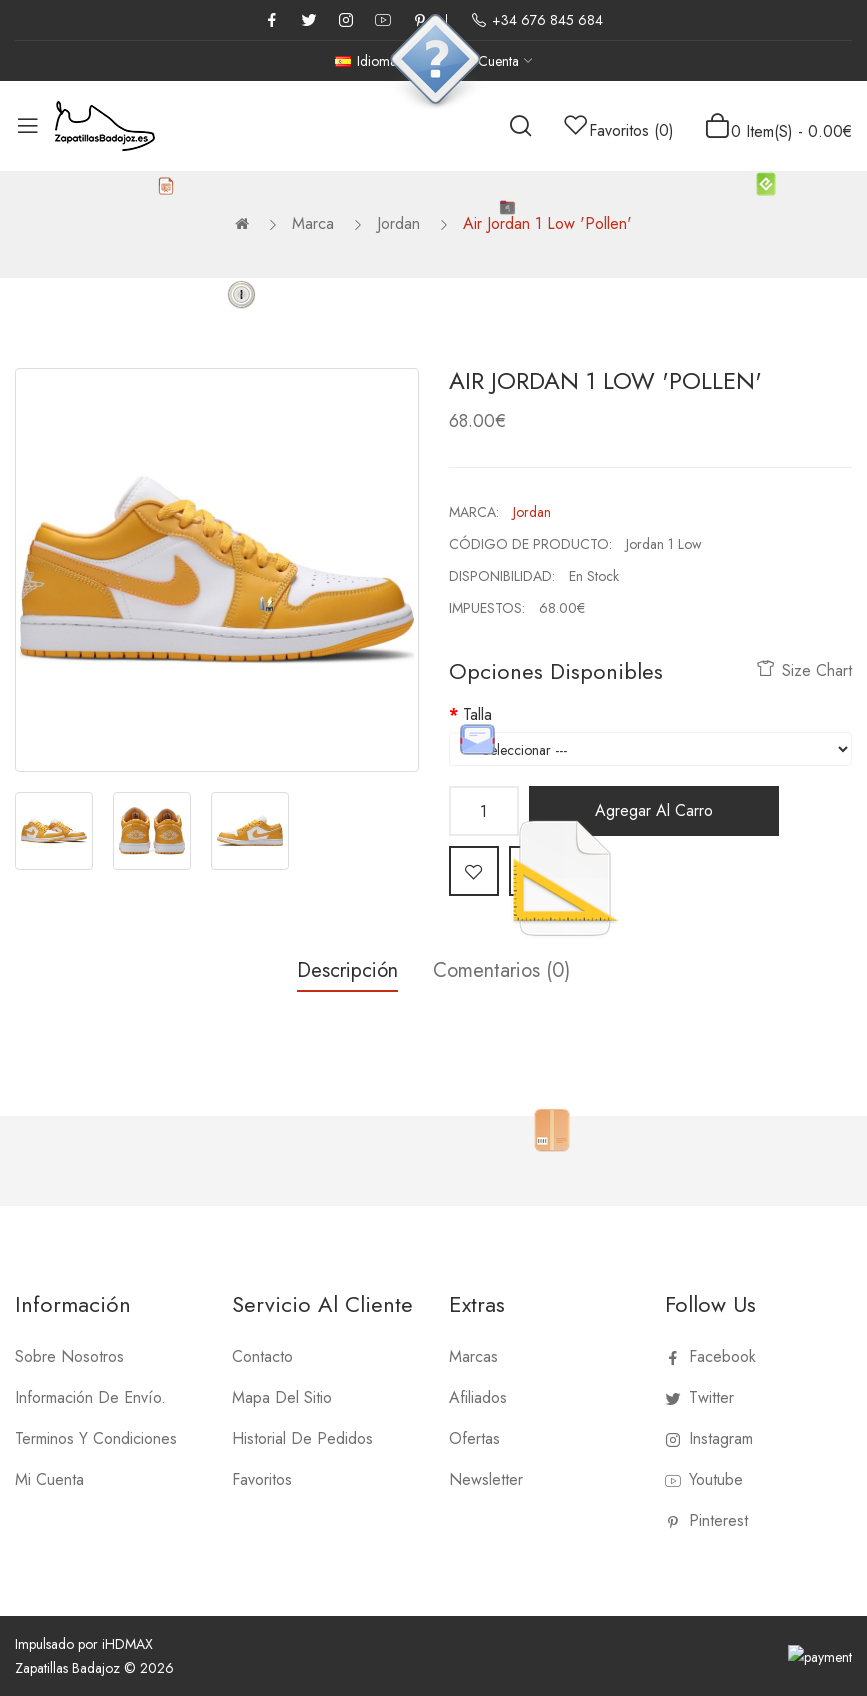 Image resolution: width=867 pixels, height=1696 pixels. What do you see at coordinates (435, 60) in the screenshot?
I see `indicates a help or information dialog` at bounding box center [435, 60].